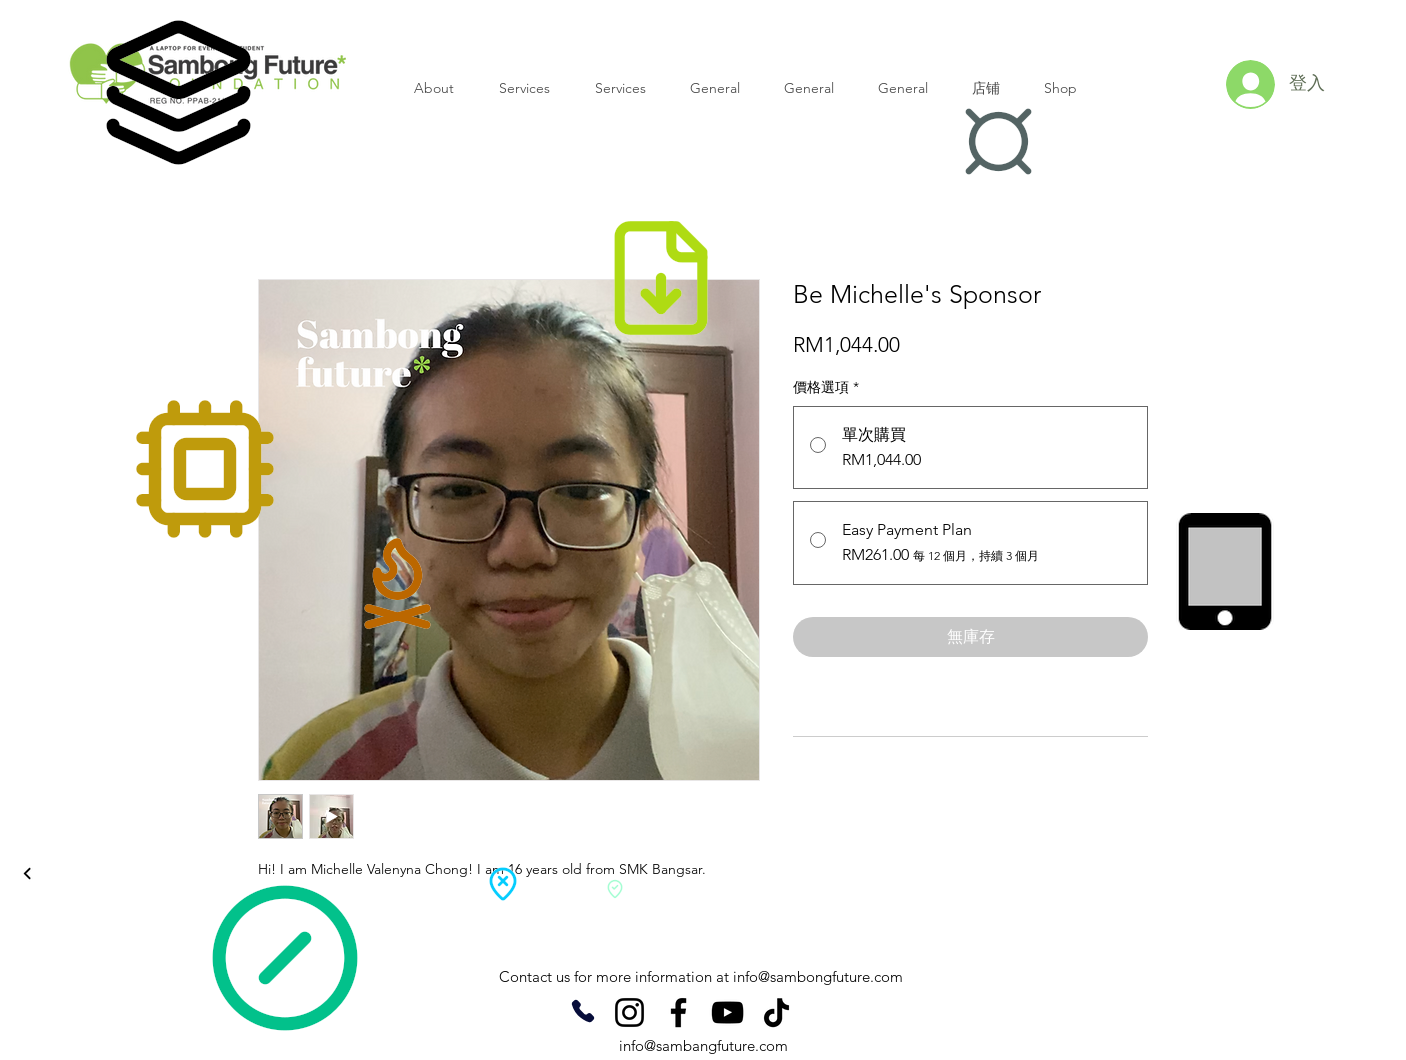 The image size is (1406, 1060). I want to click on toggle layer visibility in an editor, so click(178, 92).